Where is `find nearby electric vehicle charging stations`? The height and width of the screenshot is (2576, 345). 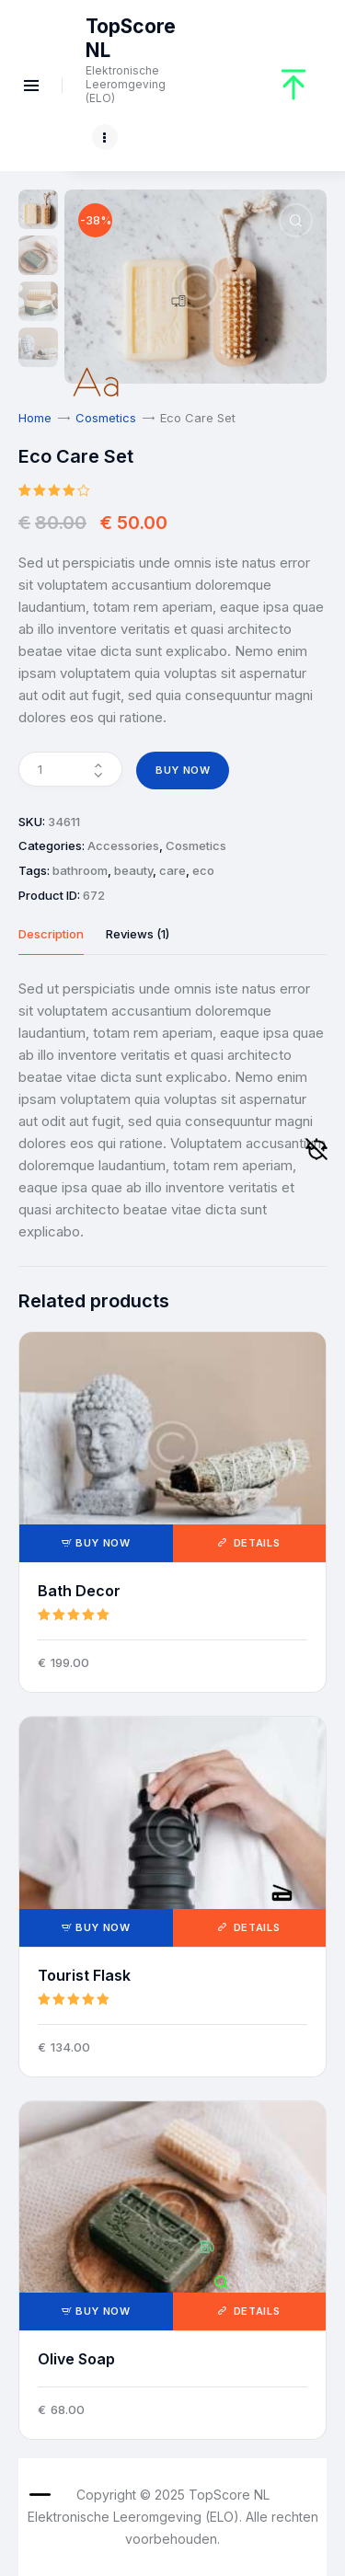
find nearby electric vehicle charging stations is located at coordinates (207, 2247).